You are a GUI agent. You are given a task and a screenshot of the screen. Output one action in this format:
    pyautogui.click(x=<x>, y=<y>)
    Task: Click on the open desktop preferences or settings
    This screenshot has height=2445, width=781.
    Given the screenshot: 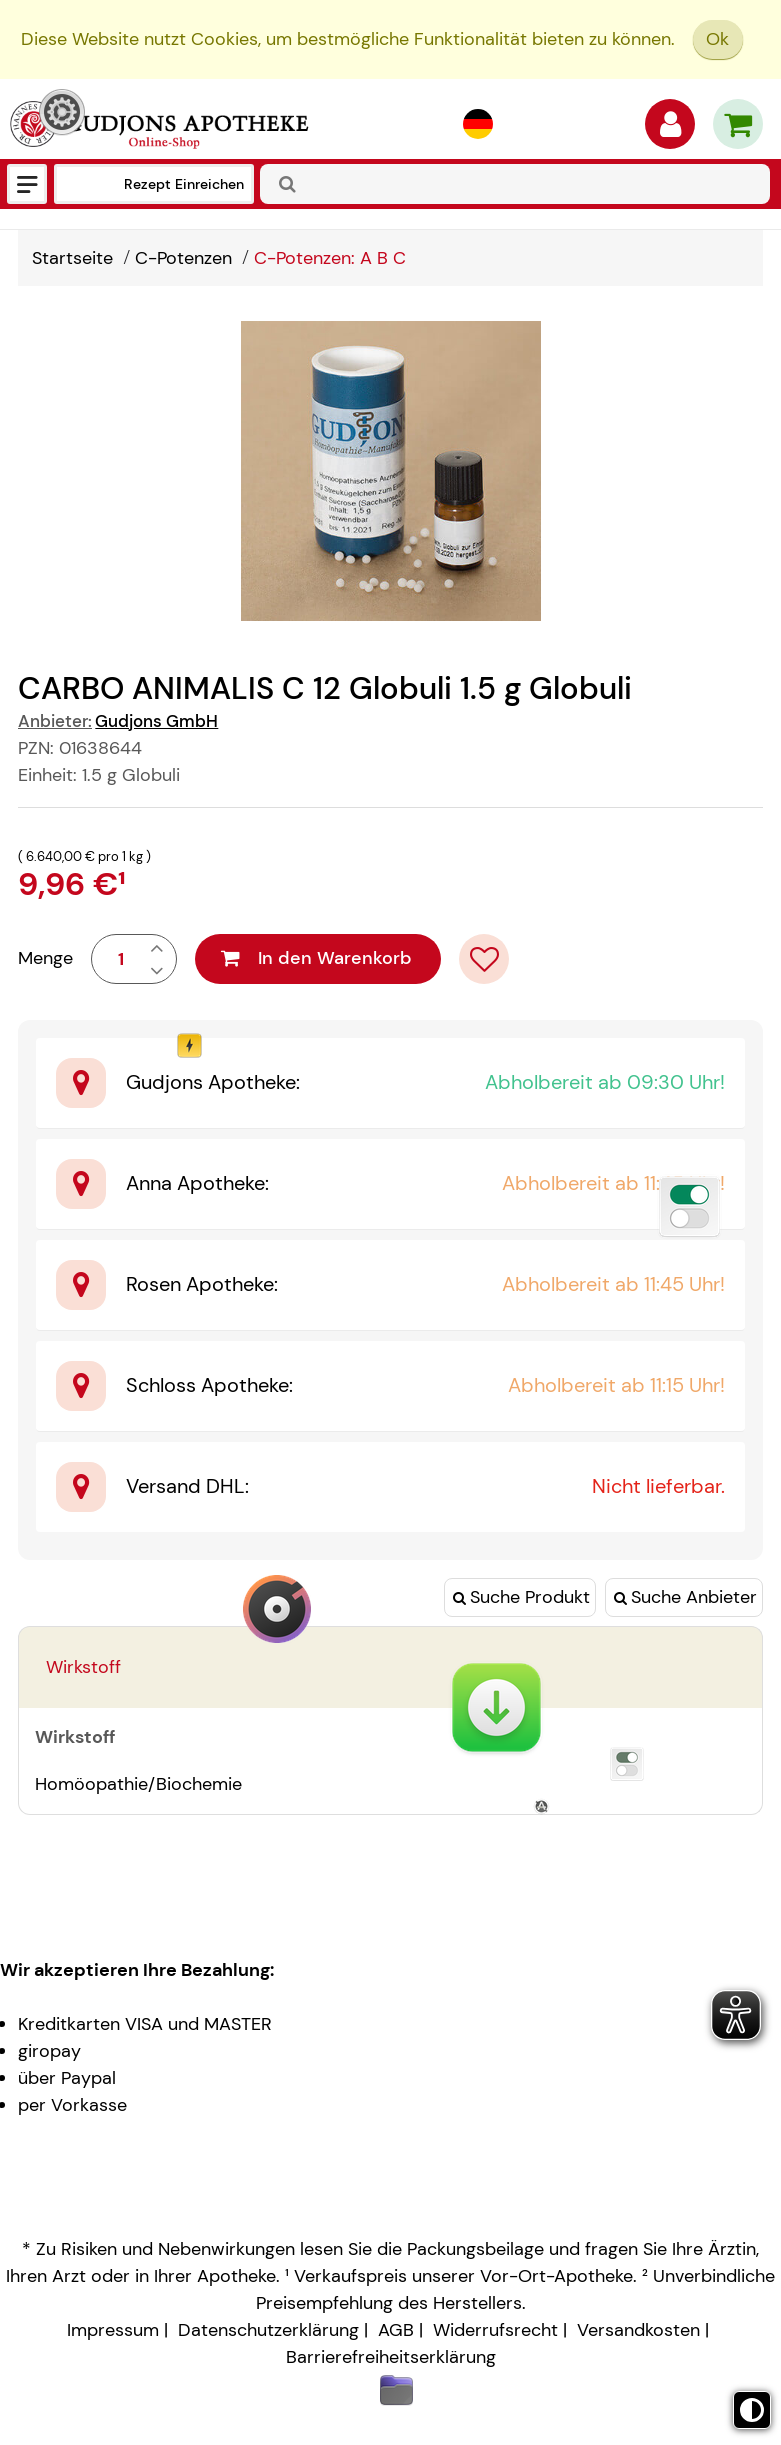 What is the action you would take?
    pyautogui.click(x=627, y=1764)
    